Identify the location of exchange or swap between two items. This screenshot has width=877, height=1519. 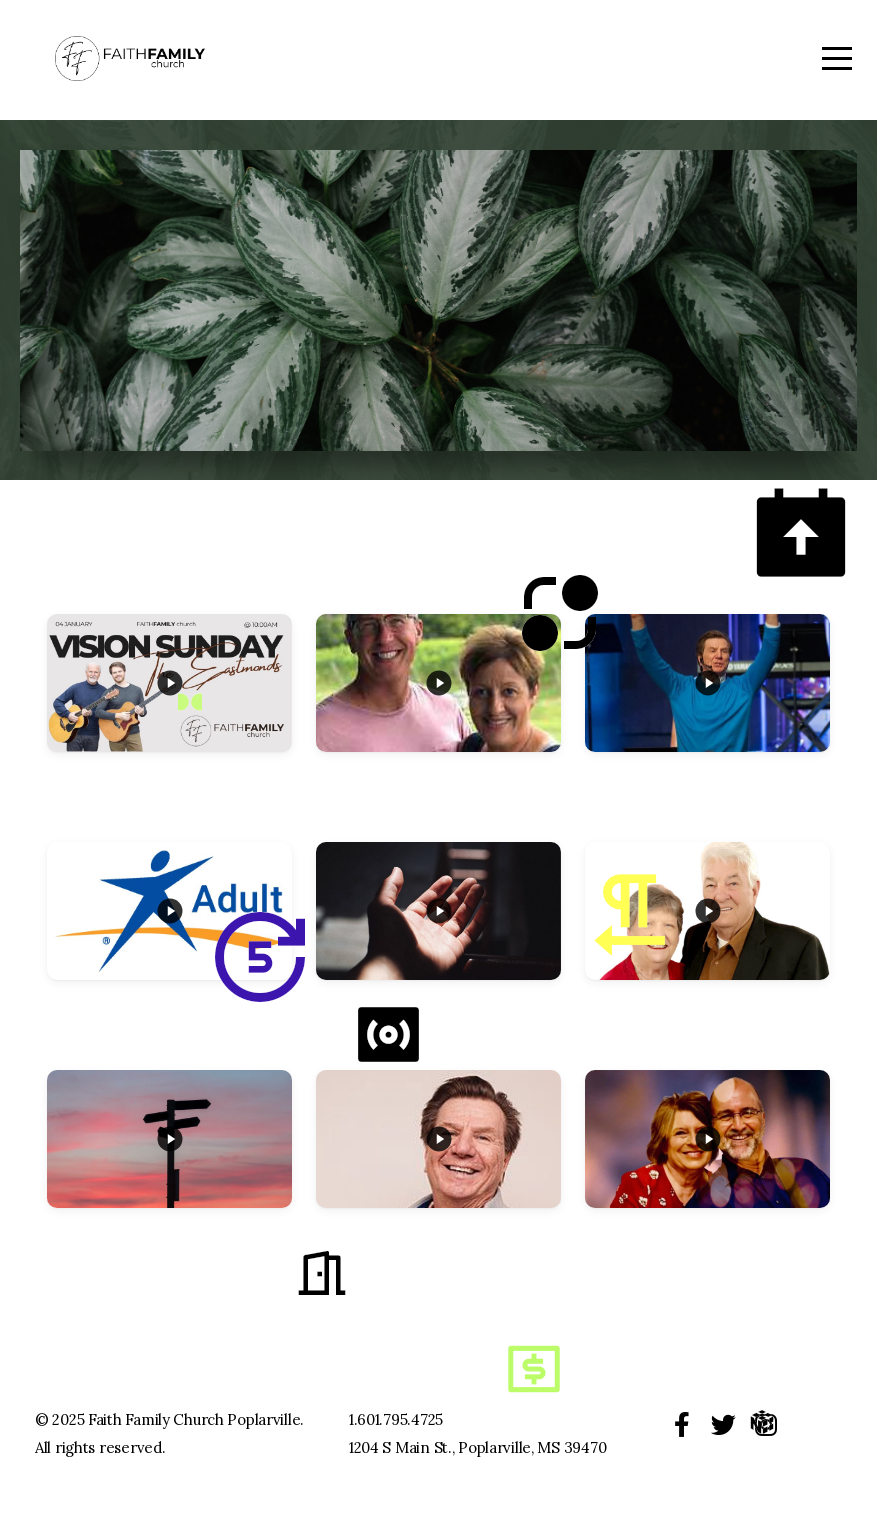
(560, 613).